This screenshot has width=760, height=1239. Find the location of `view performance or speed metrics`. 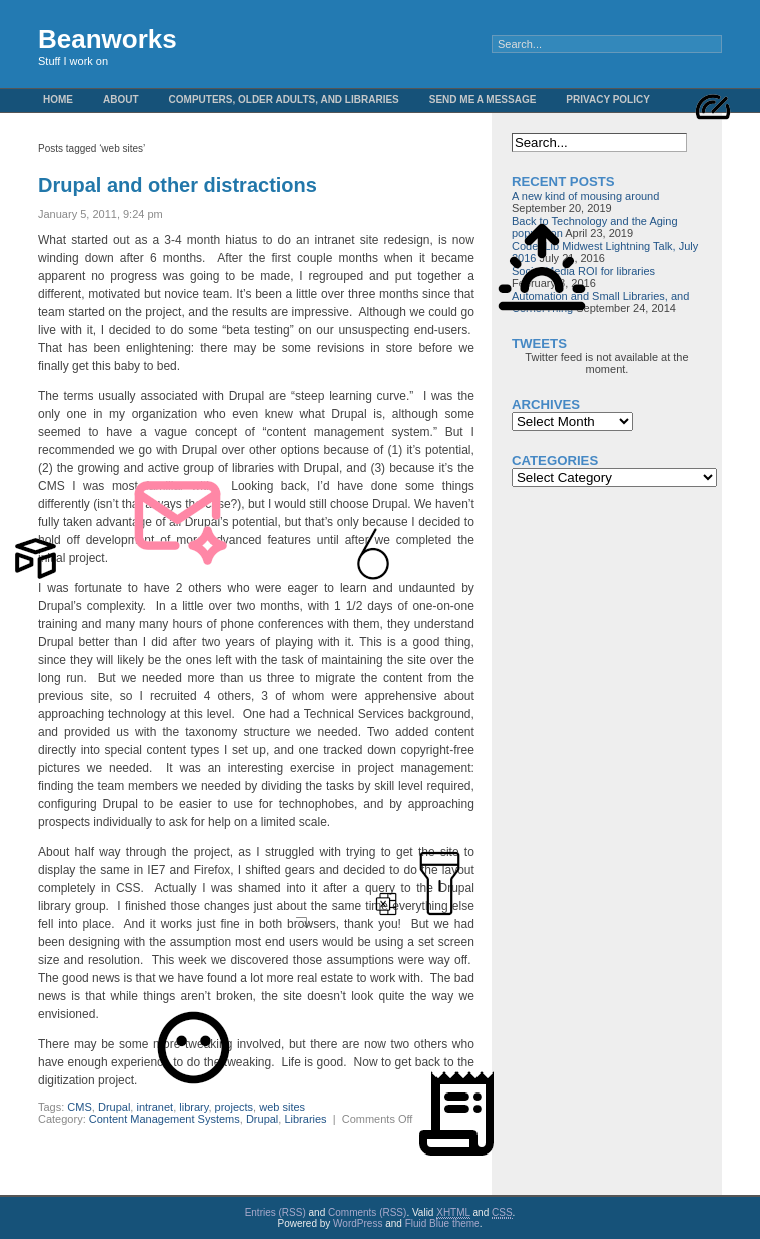

view performance or speed metrics is located at coordinates (713, 108).